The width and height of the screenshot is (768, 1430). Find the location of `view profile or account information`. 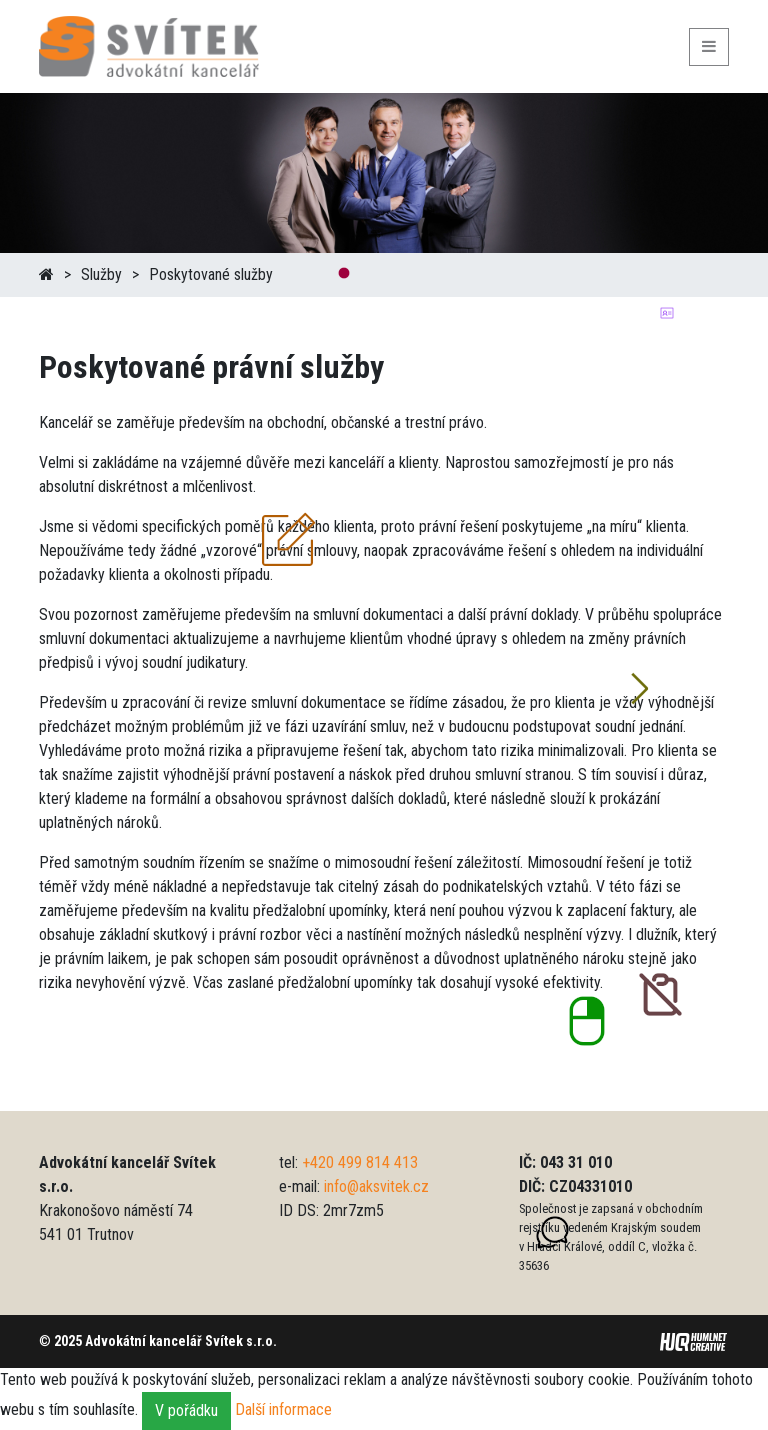

view profile or account information is located at coordinates (667, 313).